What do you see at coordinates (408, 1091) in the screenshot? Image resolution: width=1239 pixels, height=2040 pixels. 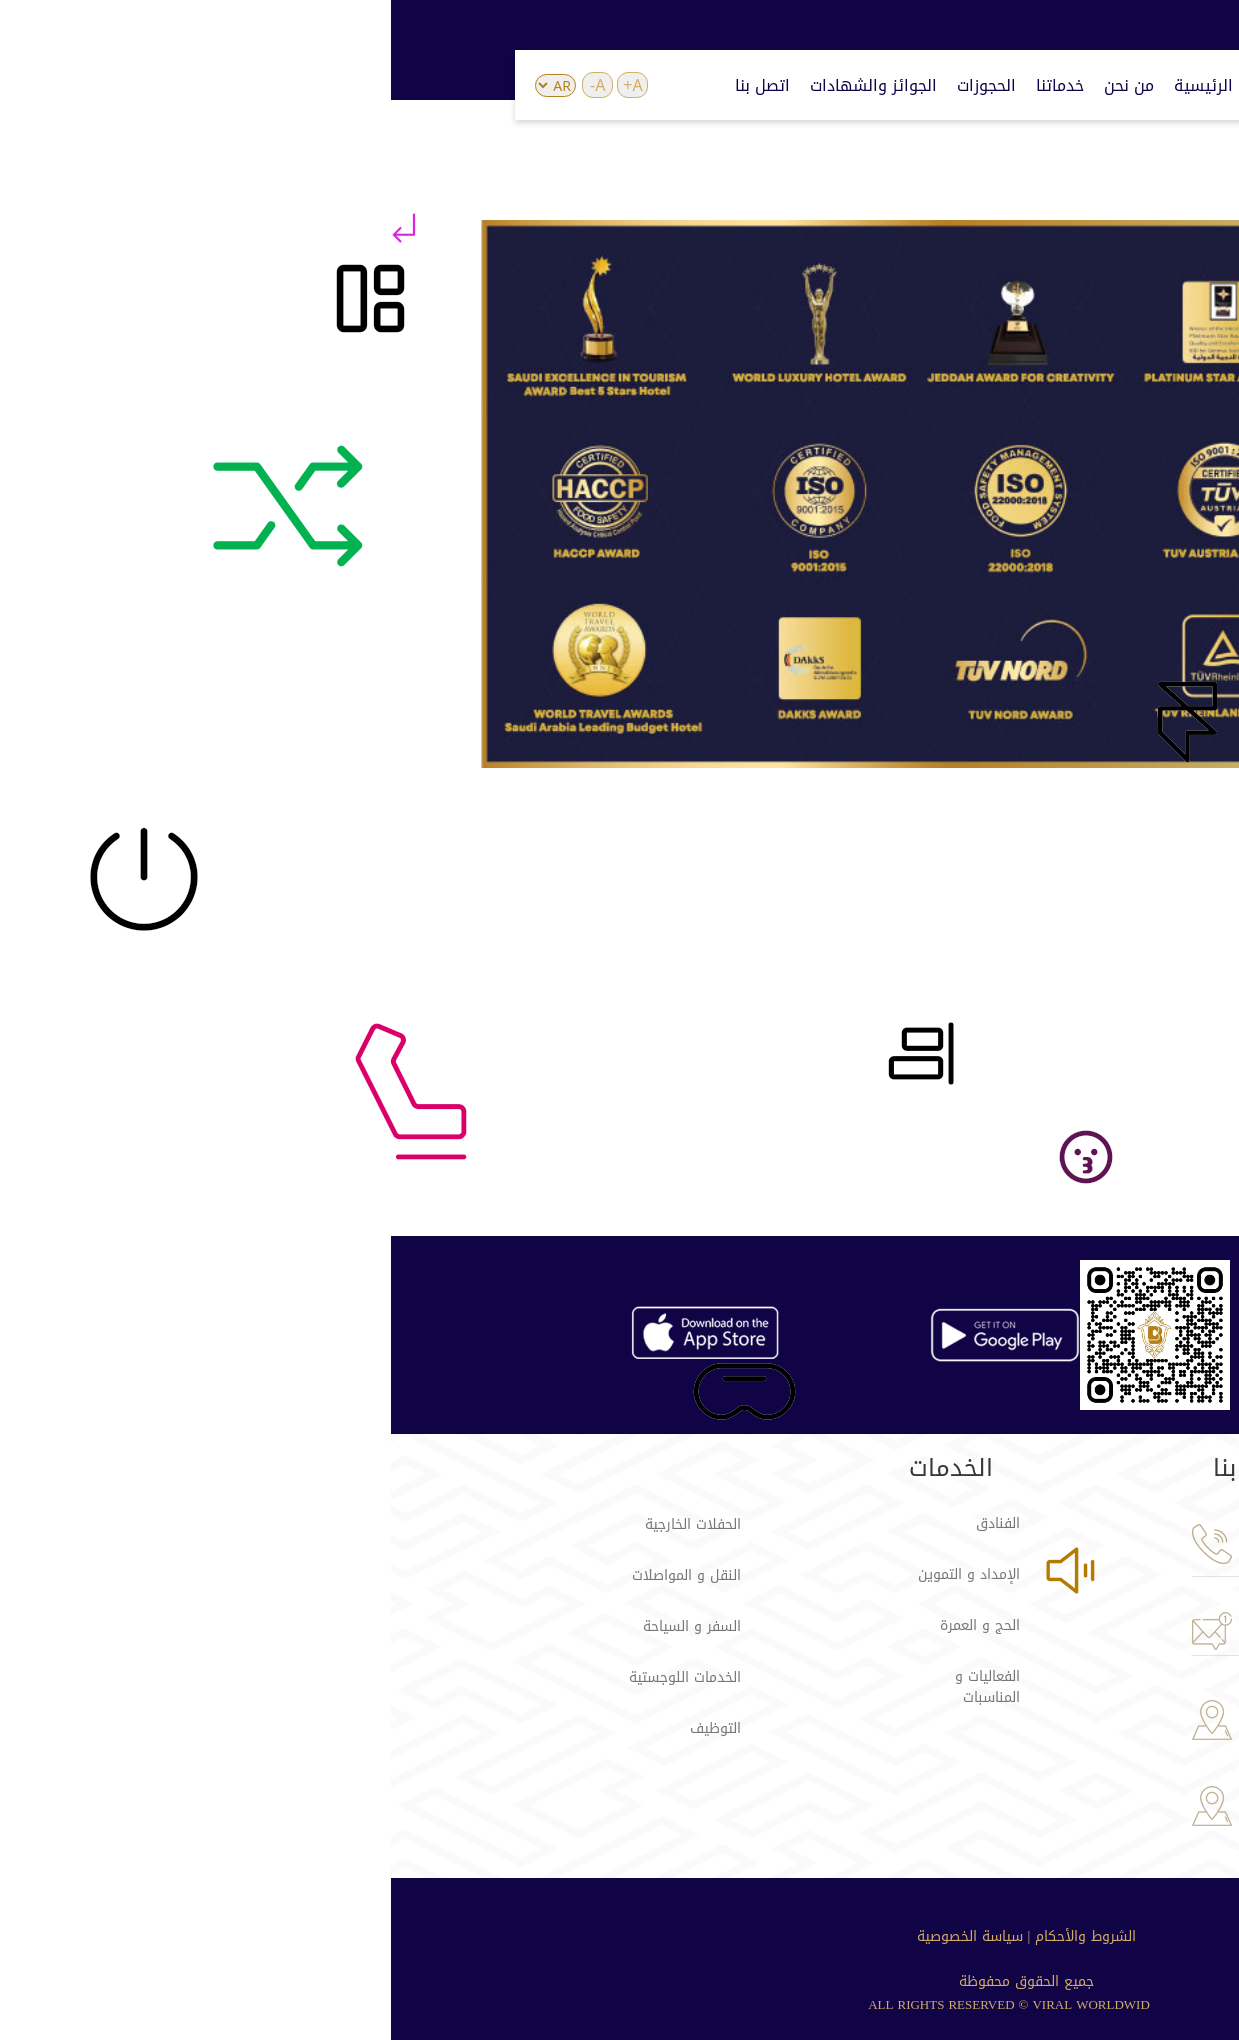 I see `select or reserve a seat` at bounding box center [408, 1091].